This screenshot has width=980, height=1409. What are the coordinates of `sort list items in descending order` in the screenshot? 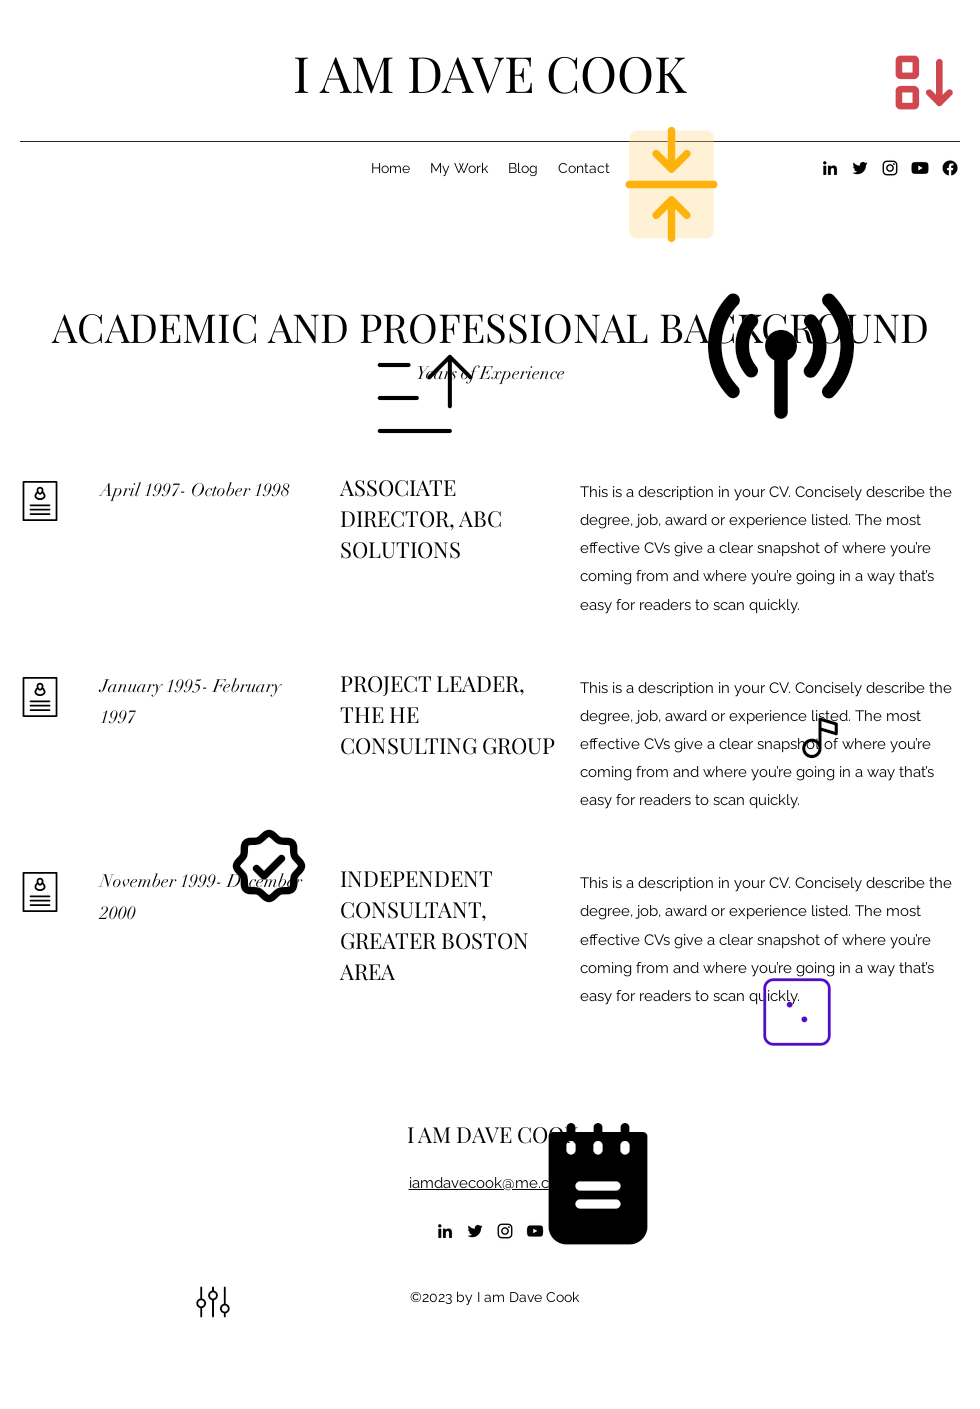 It's located at (922, 82).